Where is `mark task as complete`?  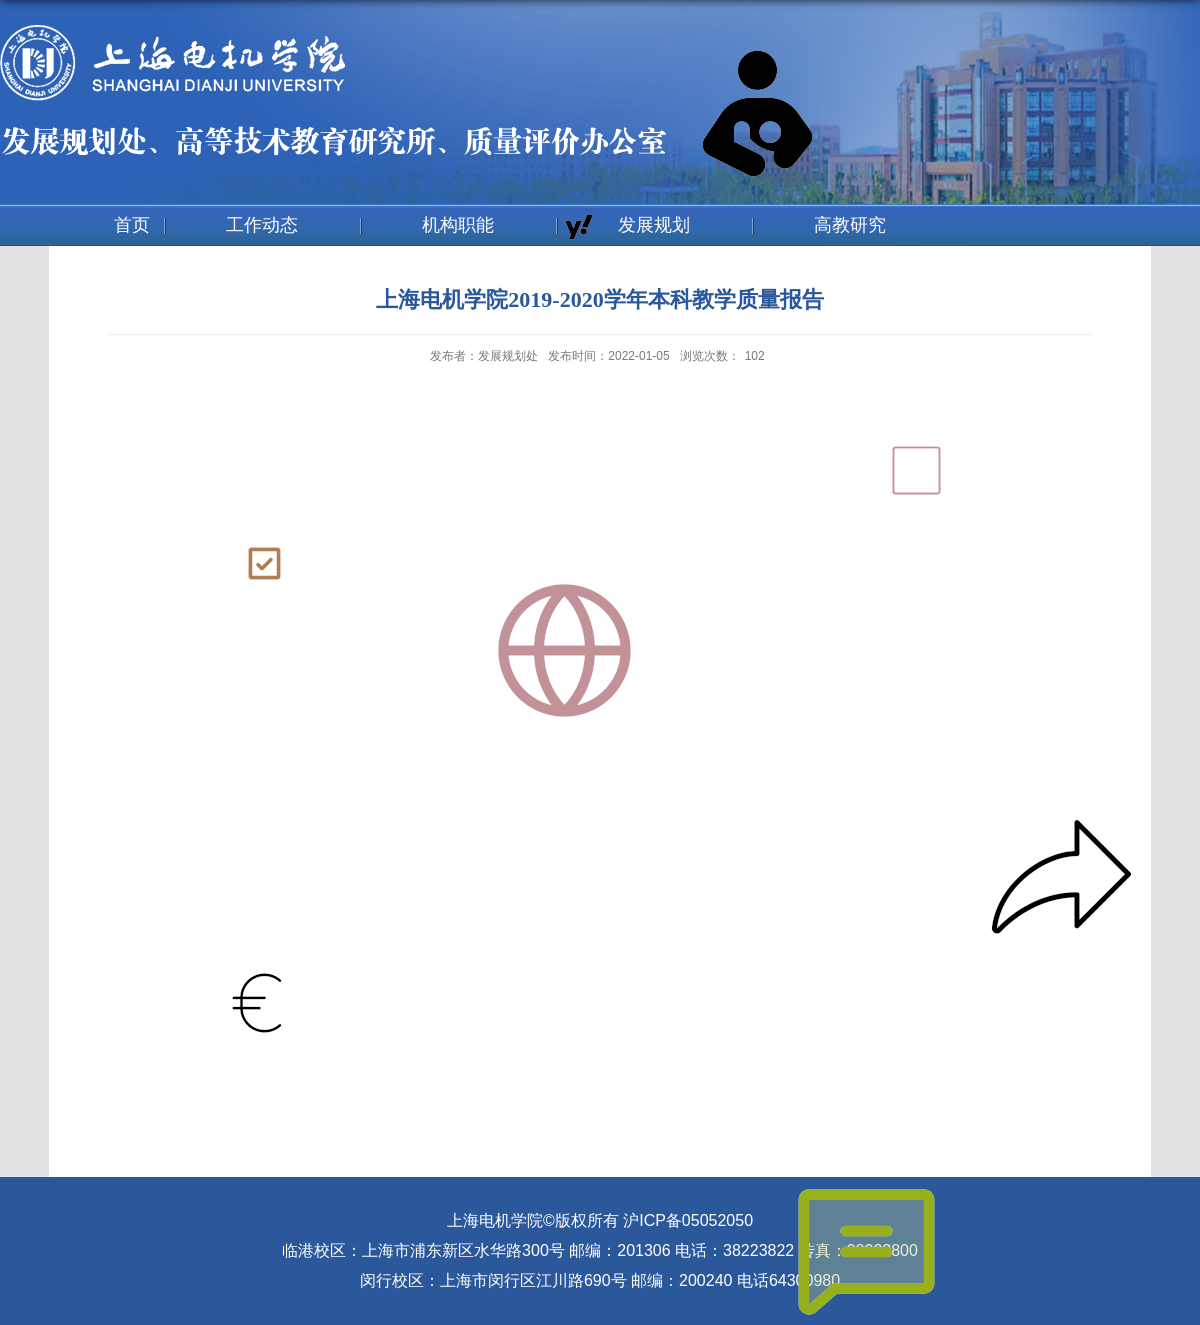
mark task as complete is located at coordinates (264, 563).